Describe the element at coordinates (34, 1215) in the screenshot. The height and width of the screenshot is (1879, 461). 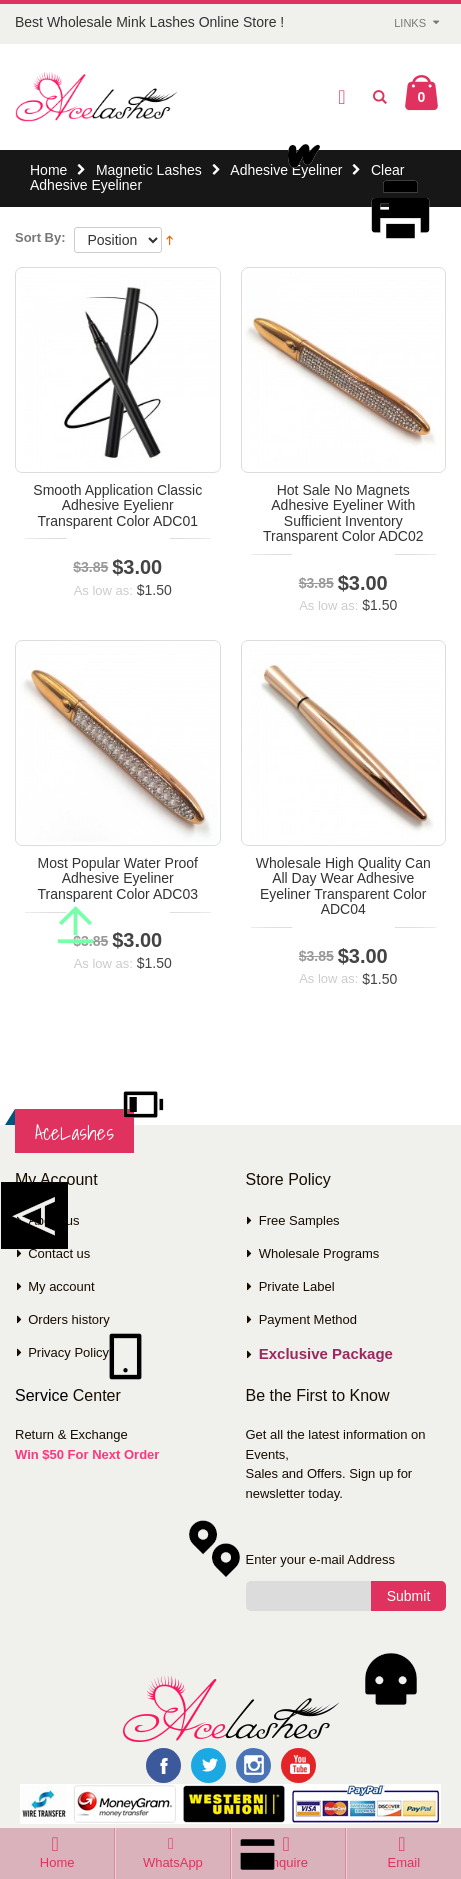
I see `aerospike database logo` at that location.